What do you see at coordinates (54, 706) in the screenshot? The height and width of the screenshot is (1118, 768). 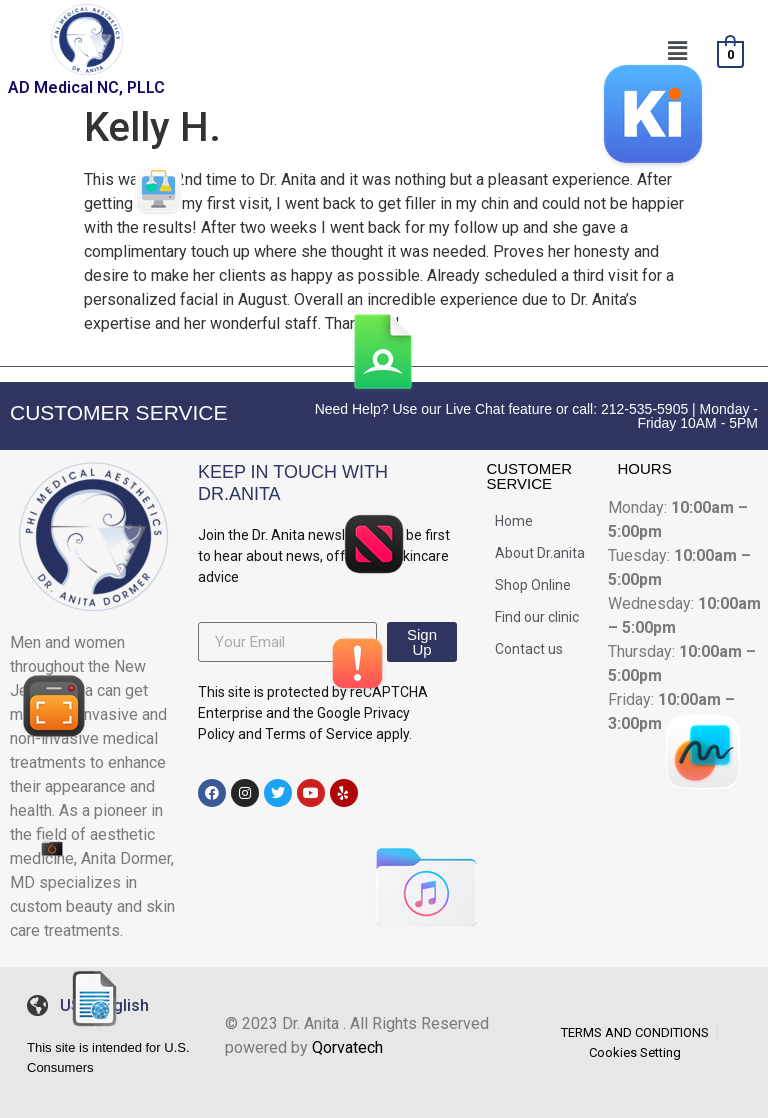 I see `open peek app for quick file previews` at bounding box center [54, 706].